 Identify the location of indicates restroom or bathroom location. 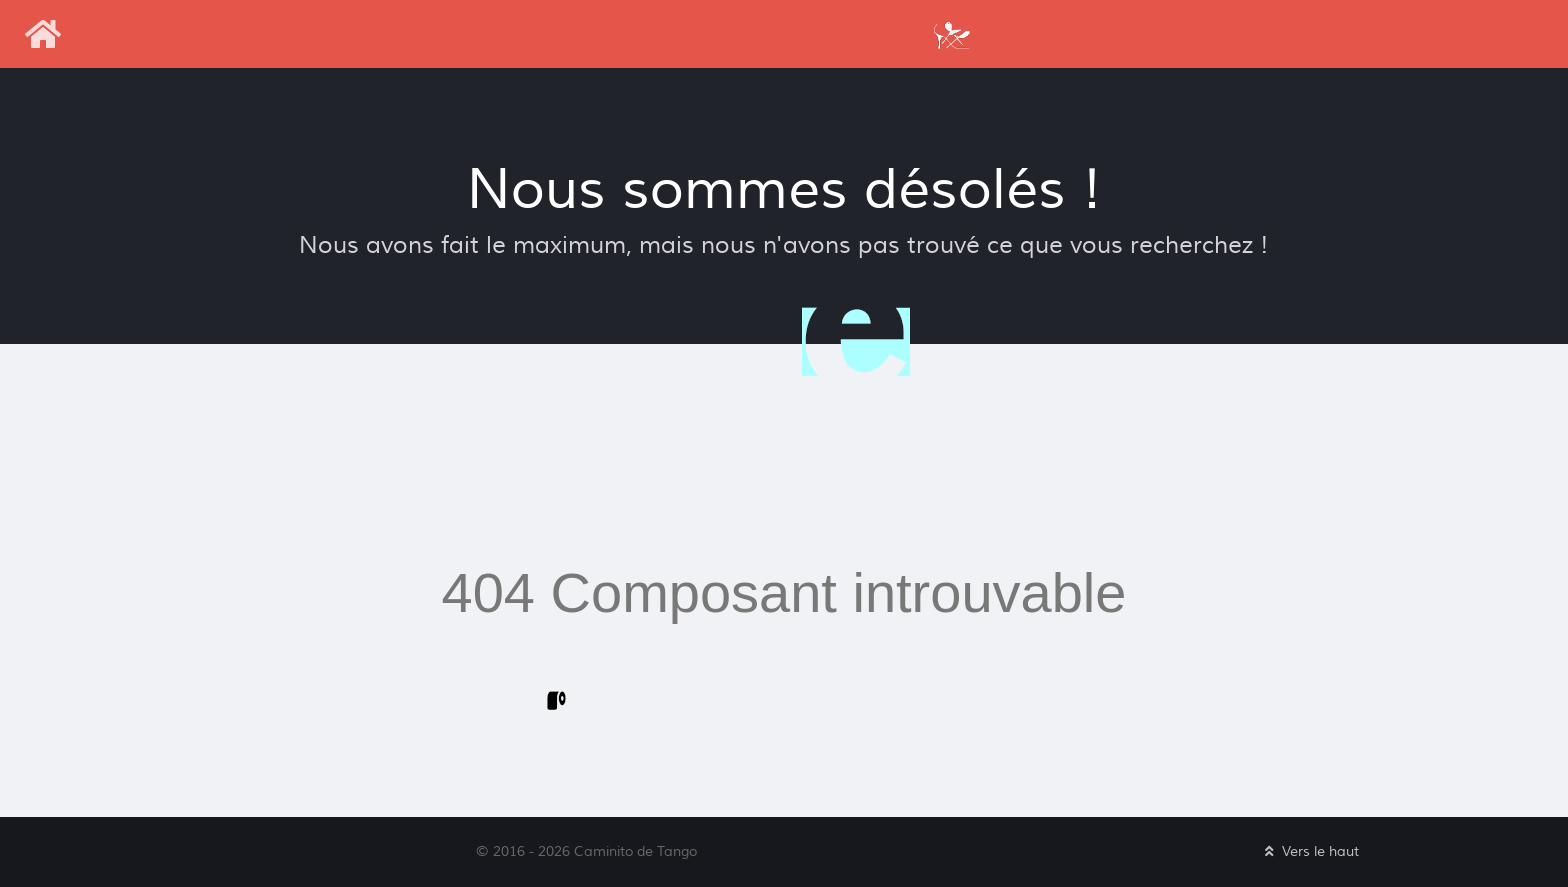
(556, 699).